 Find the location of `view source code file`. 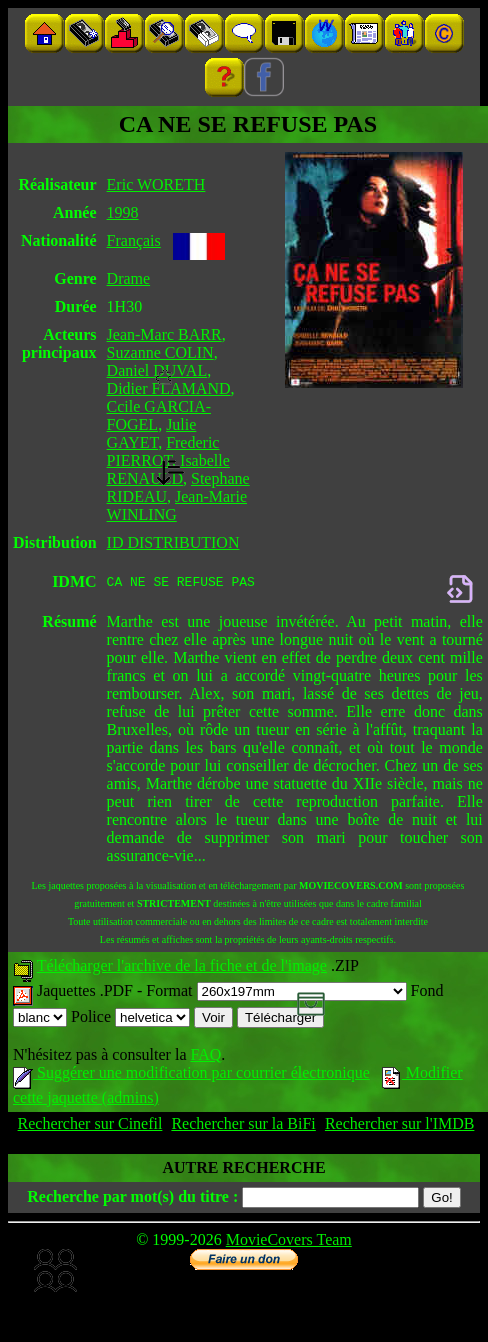

view source code file is located at coordinates (461, 589).